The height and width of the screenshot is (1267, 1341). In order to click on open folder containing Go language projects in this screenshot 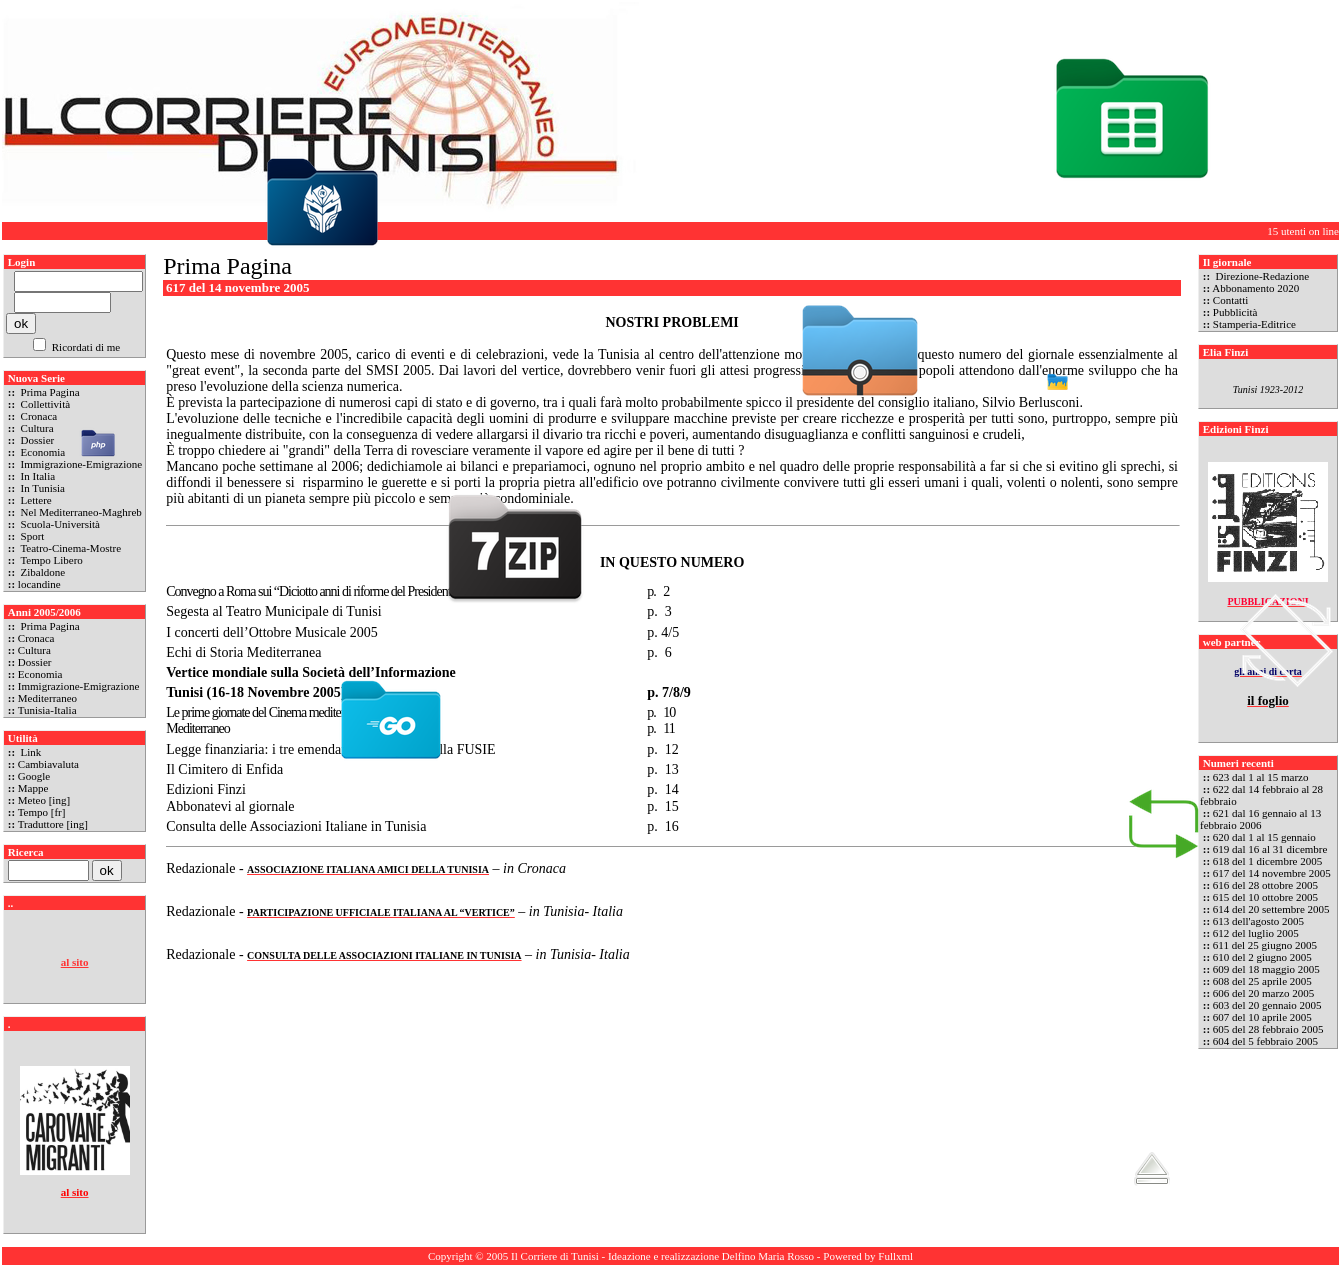, I will do `click(390, 722)`.